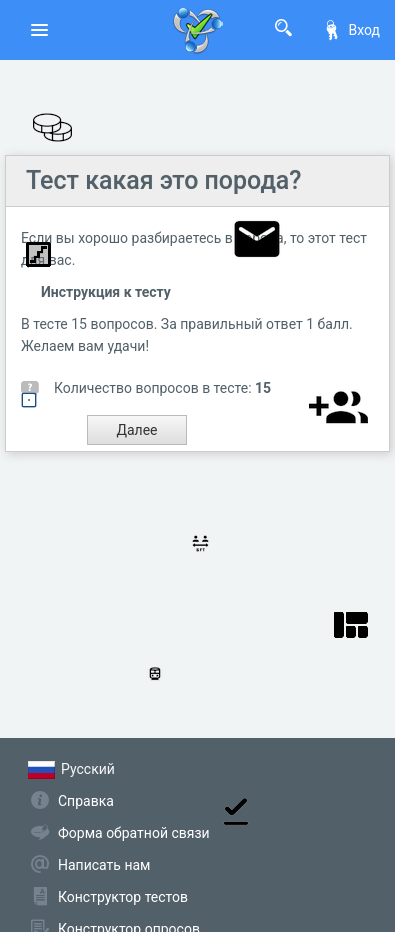  I want to click on indicates social distancing requirement of 6 feet, so click(200, 543).